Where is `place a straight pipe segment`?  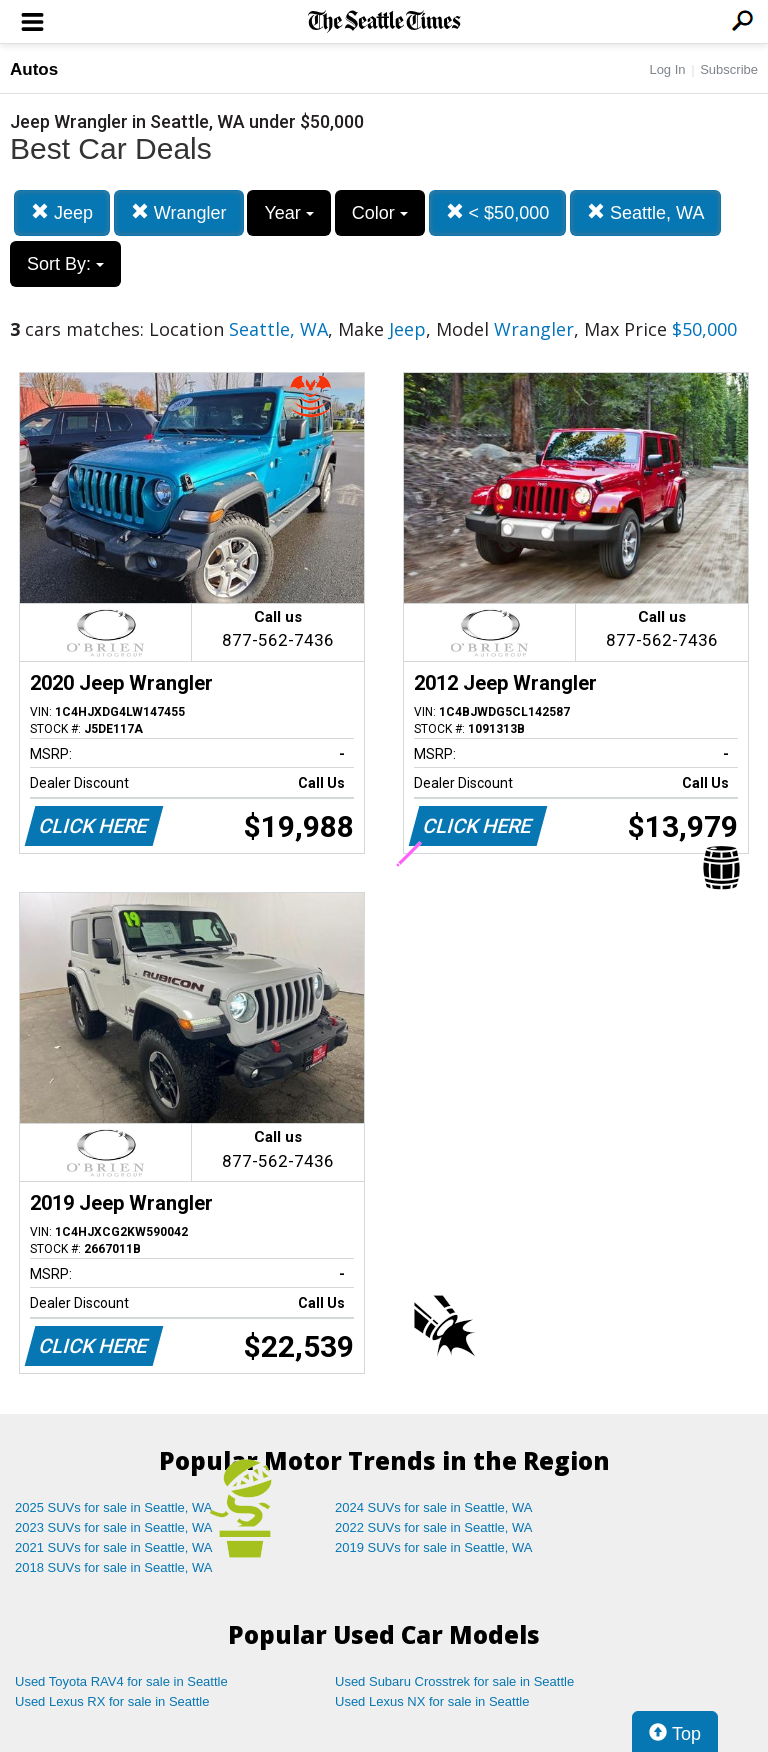
place a straight pipe segment is located at coordinates (409, 854).